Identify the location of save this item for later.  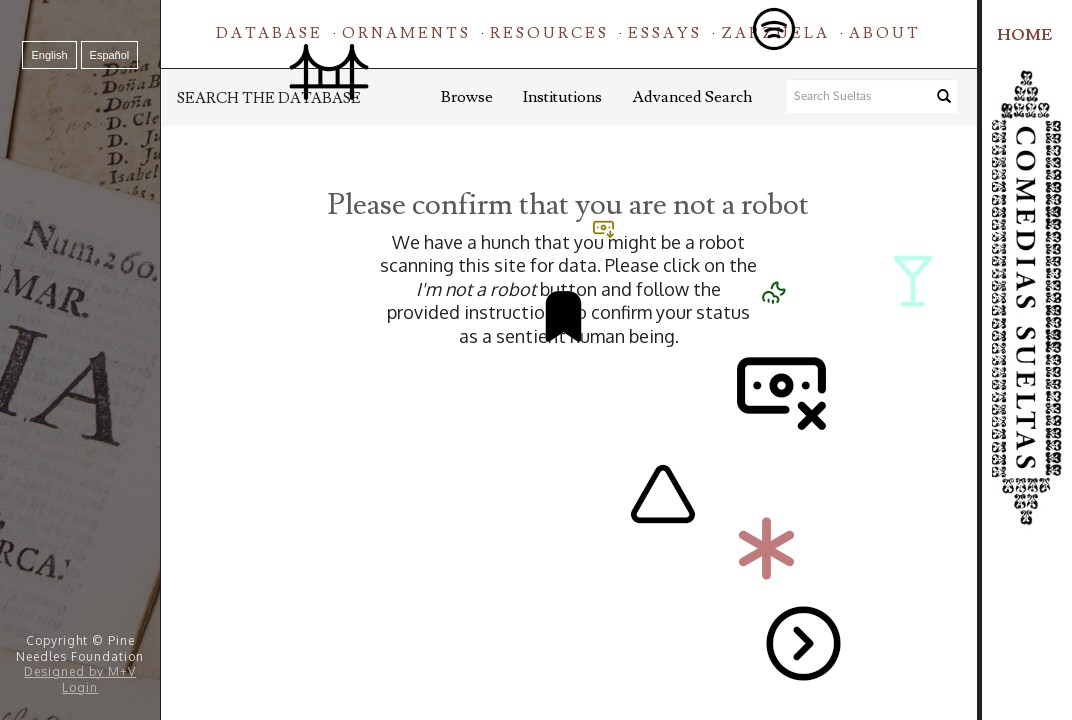
(563, 316).